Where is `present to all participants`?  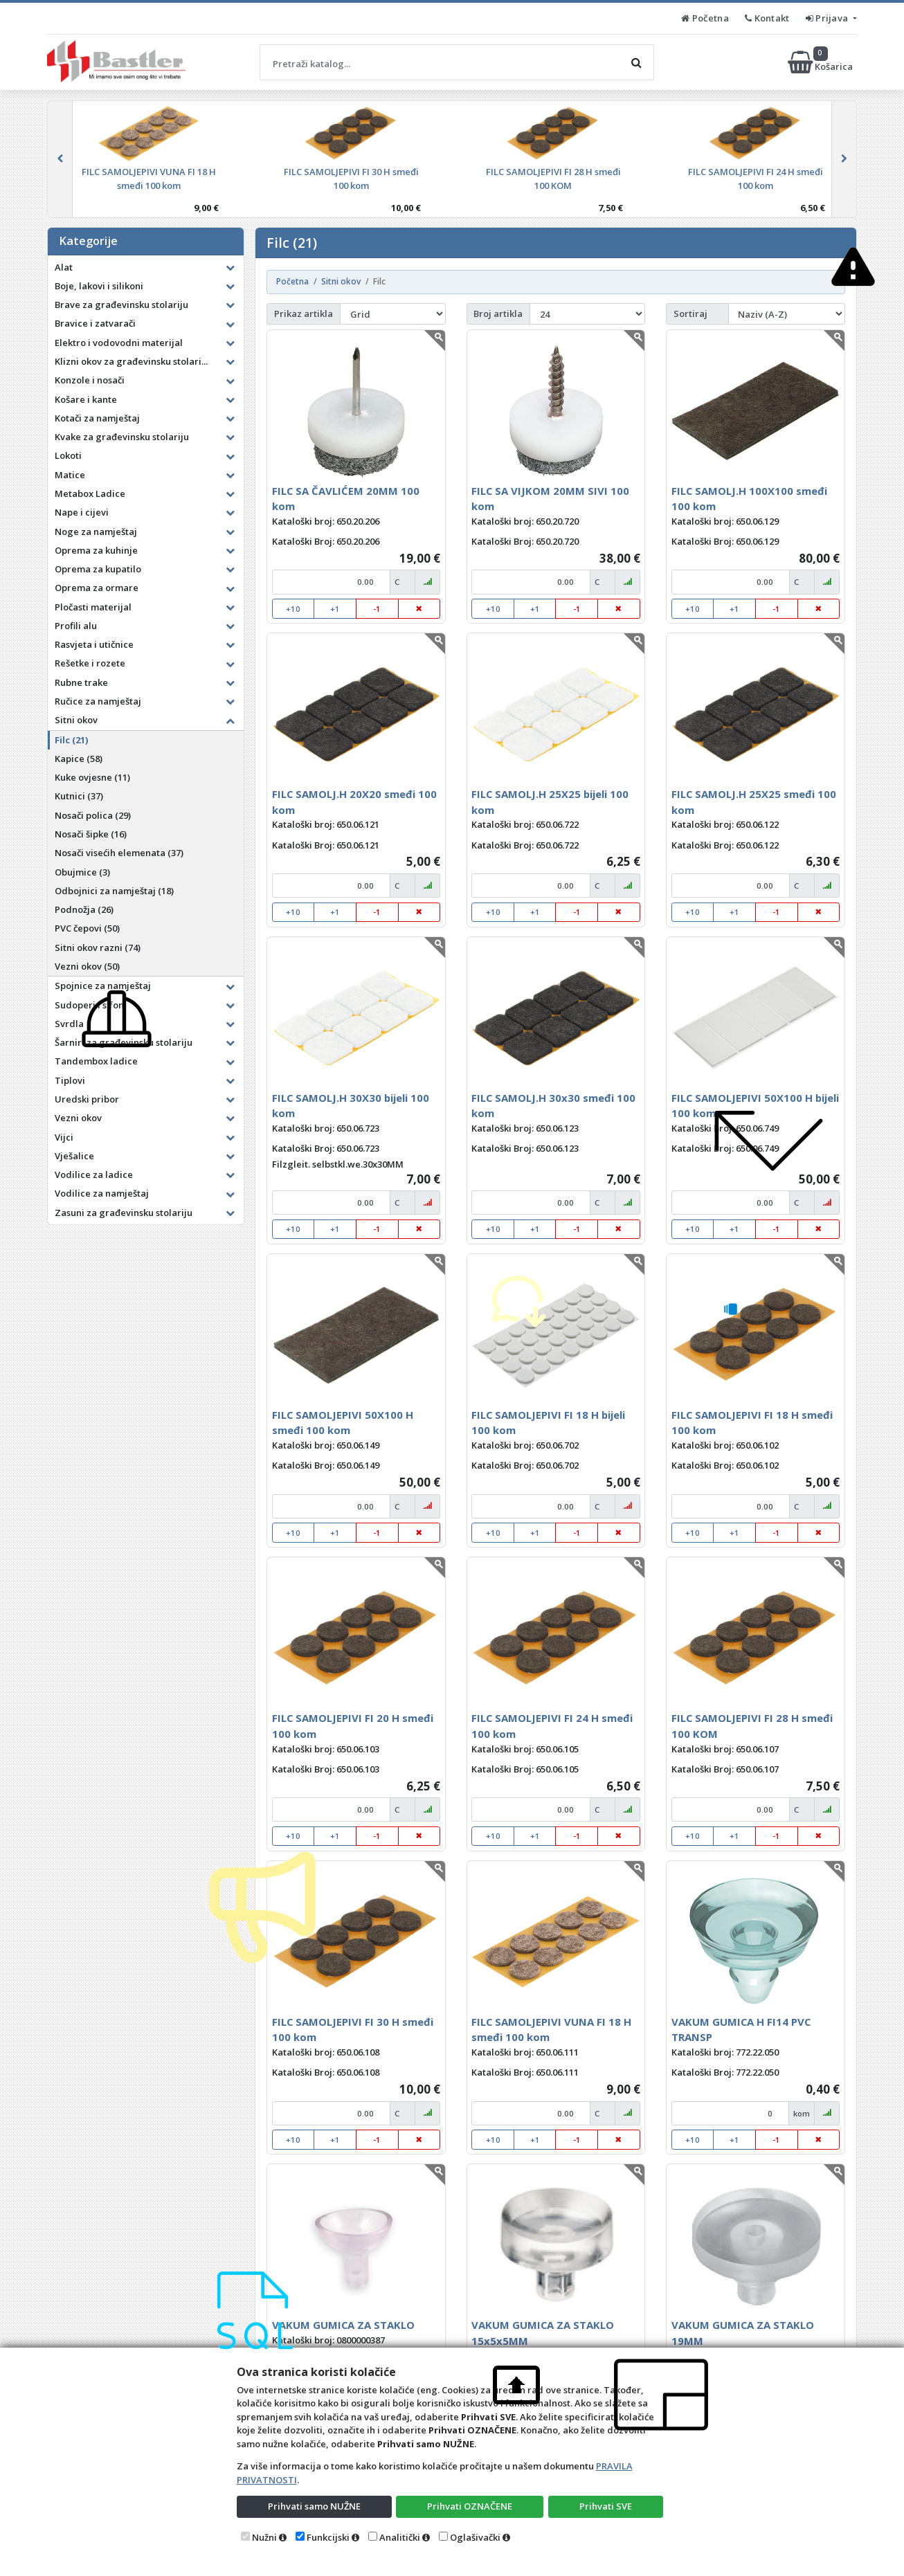
present to all participants is located at coordinates (516, 2385).